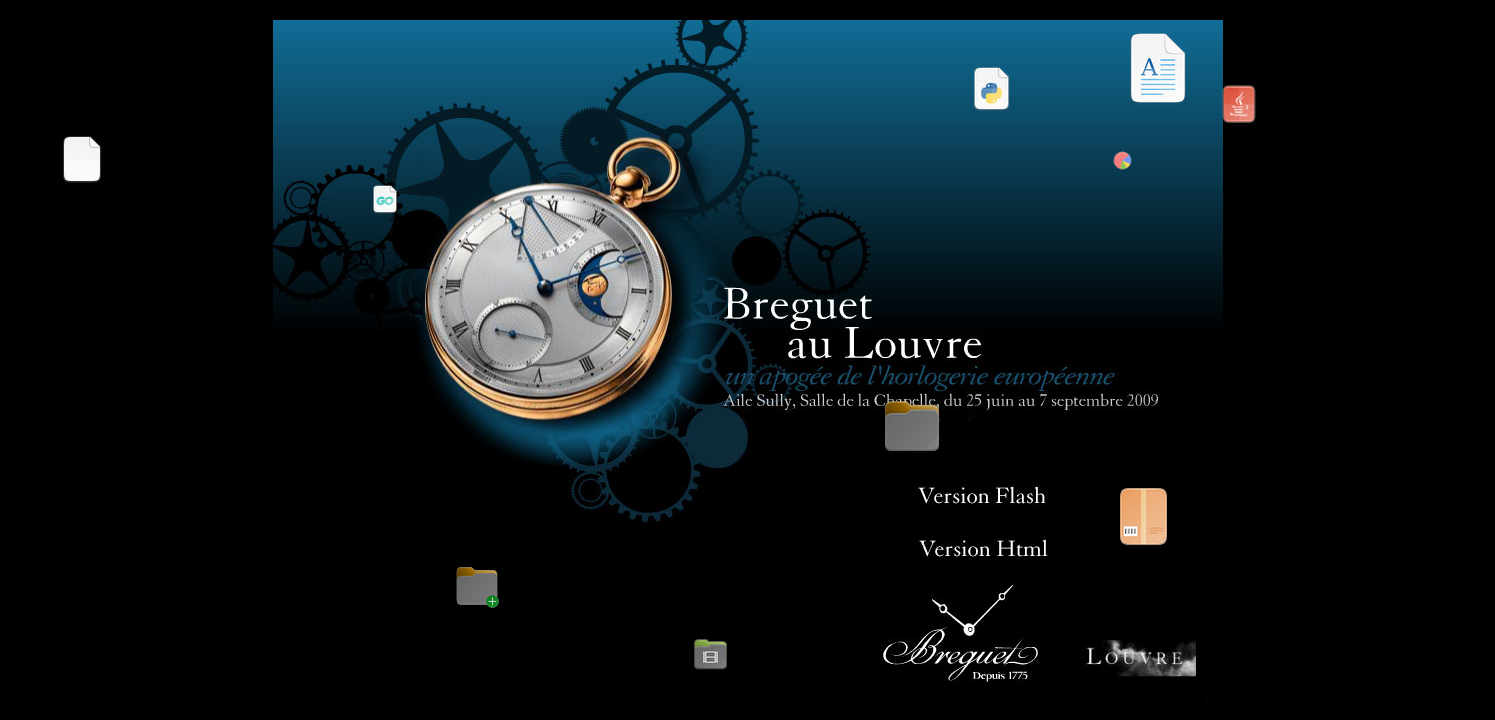  I want to click on a python 3 script or source file, so click(991, 88).